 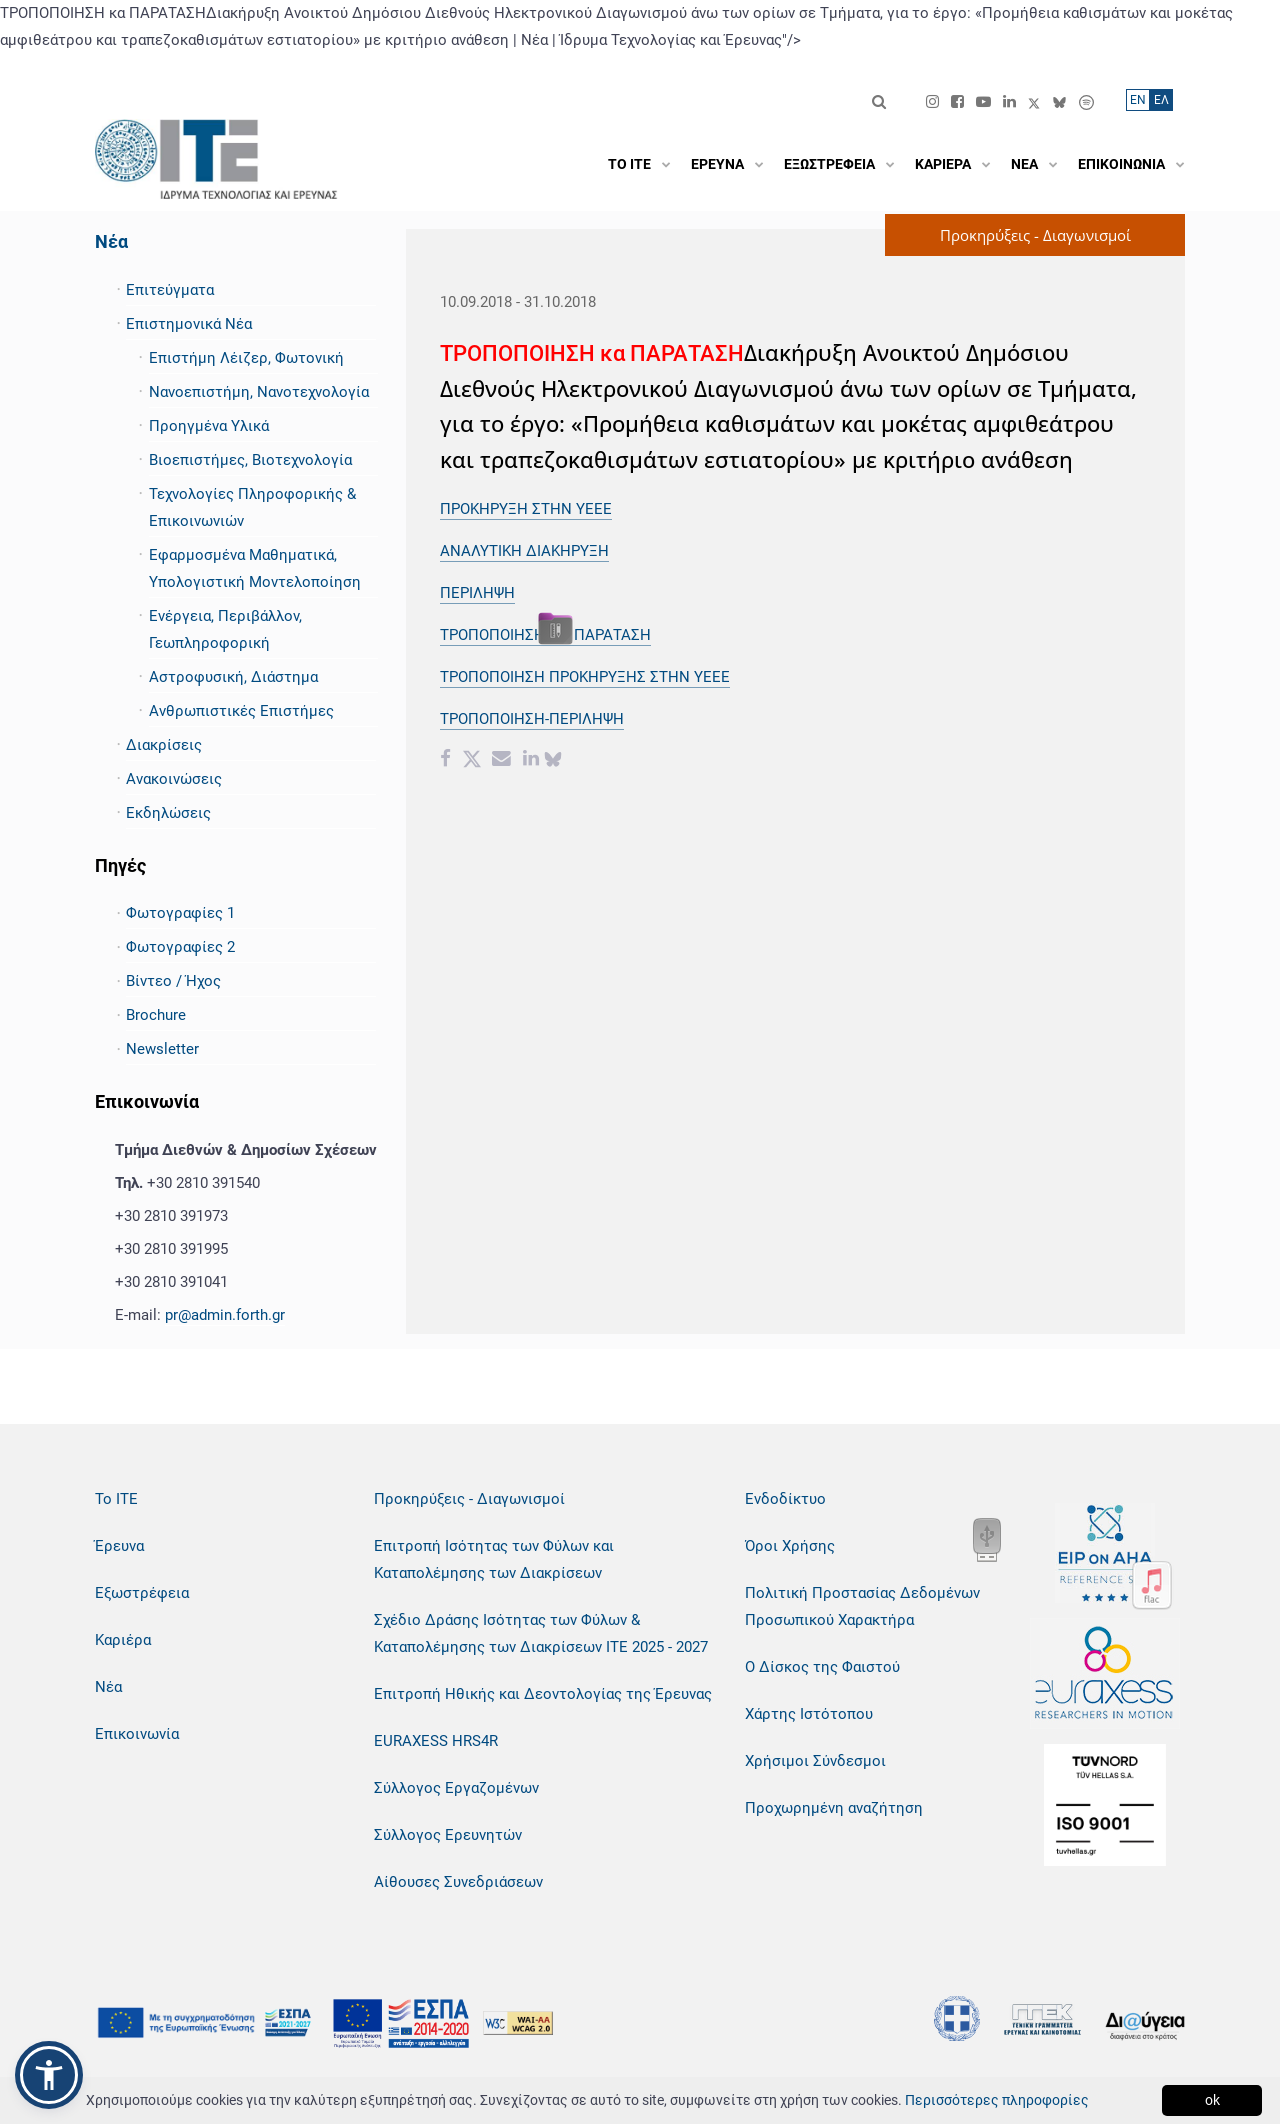 I want to click on a flac audio file, so click(x=1152, y=1585).